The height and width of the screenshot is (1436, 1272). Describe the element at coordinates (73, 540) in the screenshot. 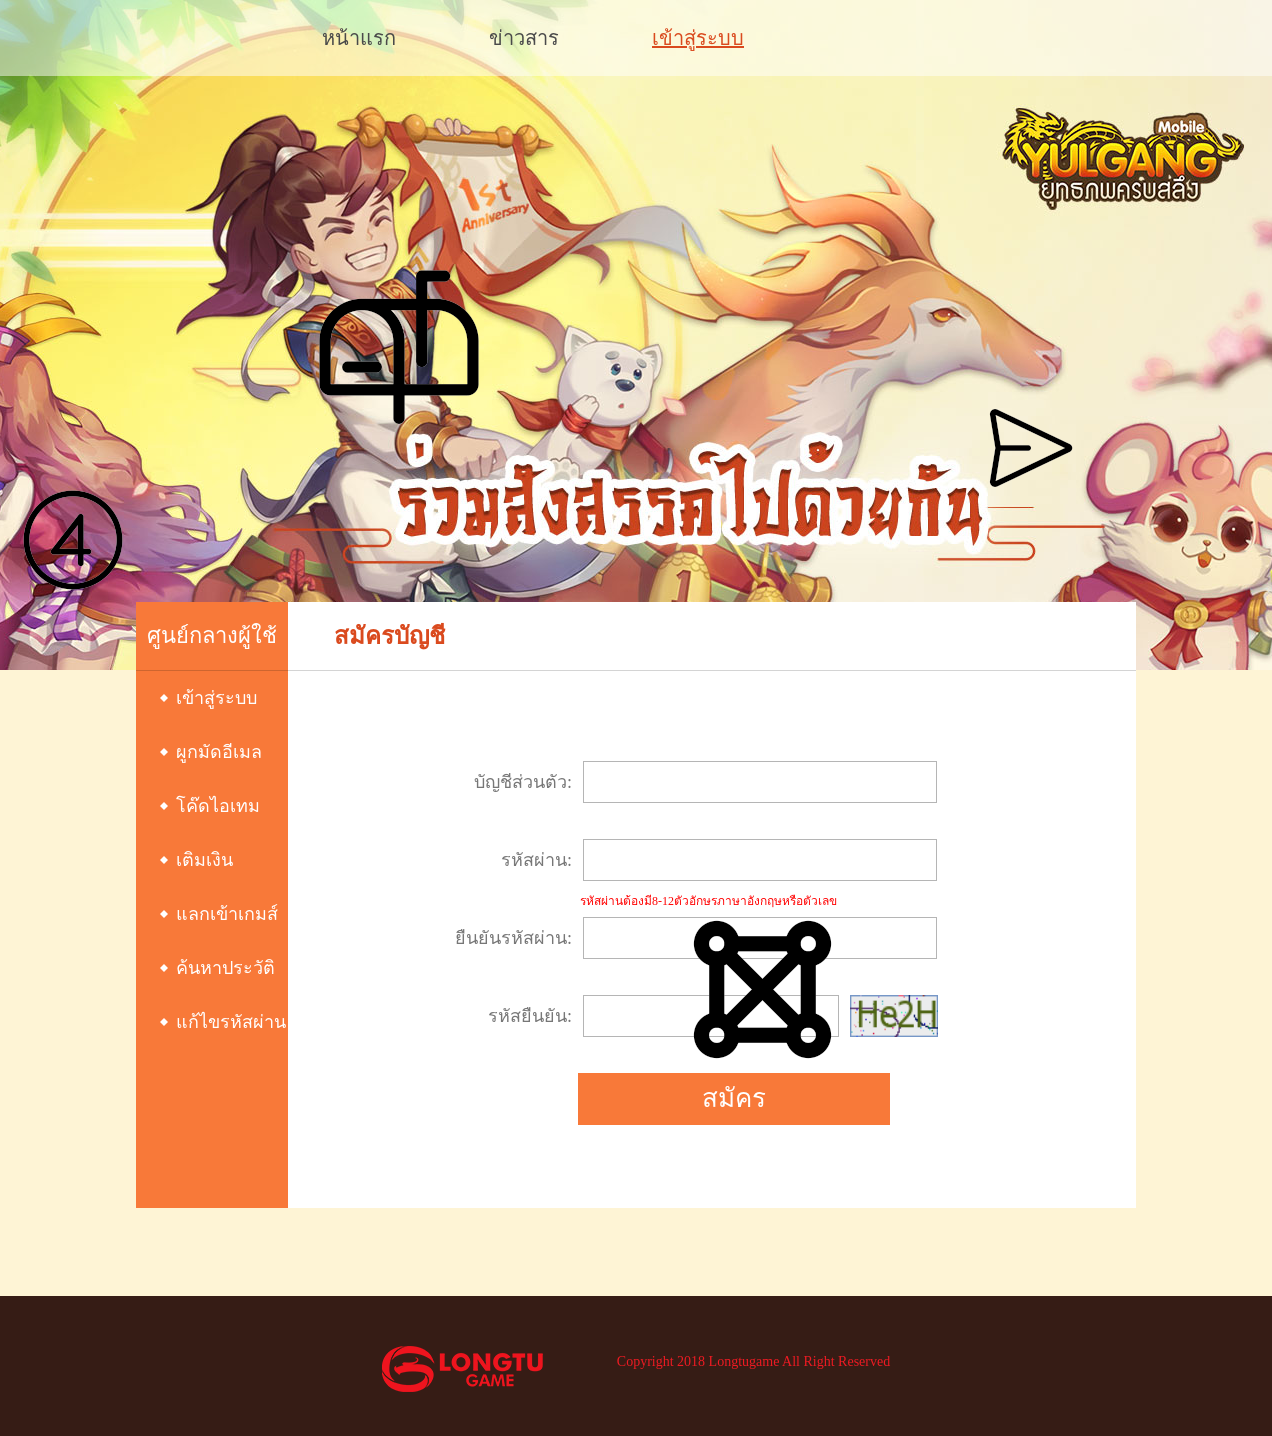

I see `indicates step four in a multi-step process` at that location.